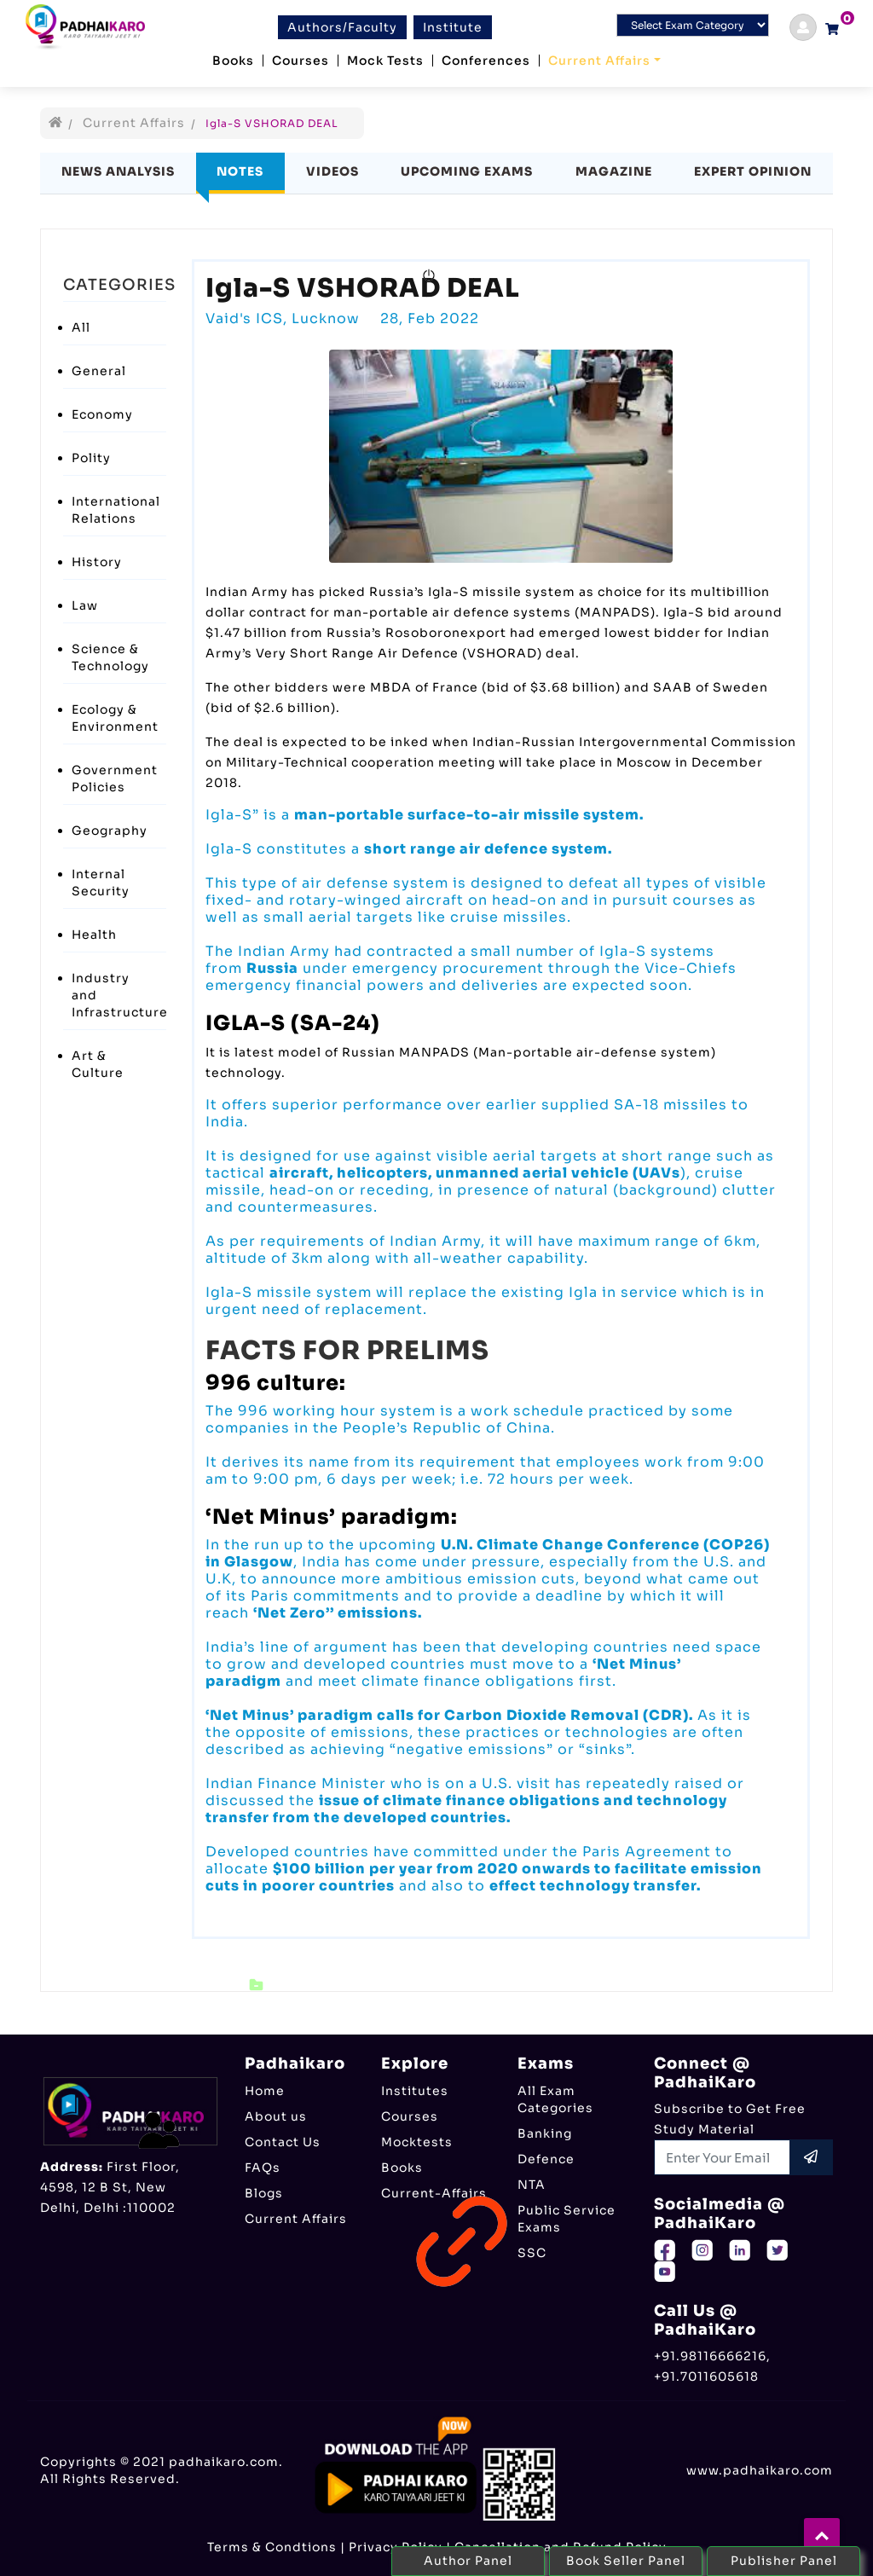 Image resolution: width=873 pixels, height=2576 pixels. Describe the element at coordinates (159, 2130) in the screenshot. I see `view contacts or friends list` at that location.